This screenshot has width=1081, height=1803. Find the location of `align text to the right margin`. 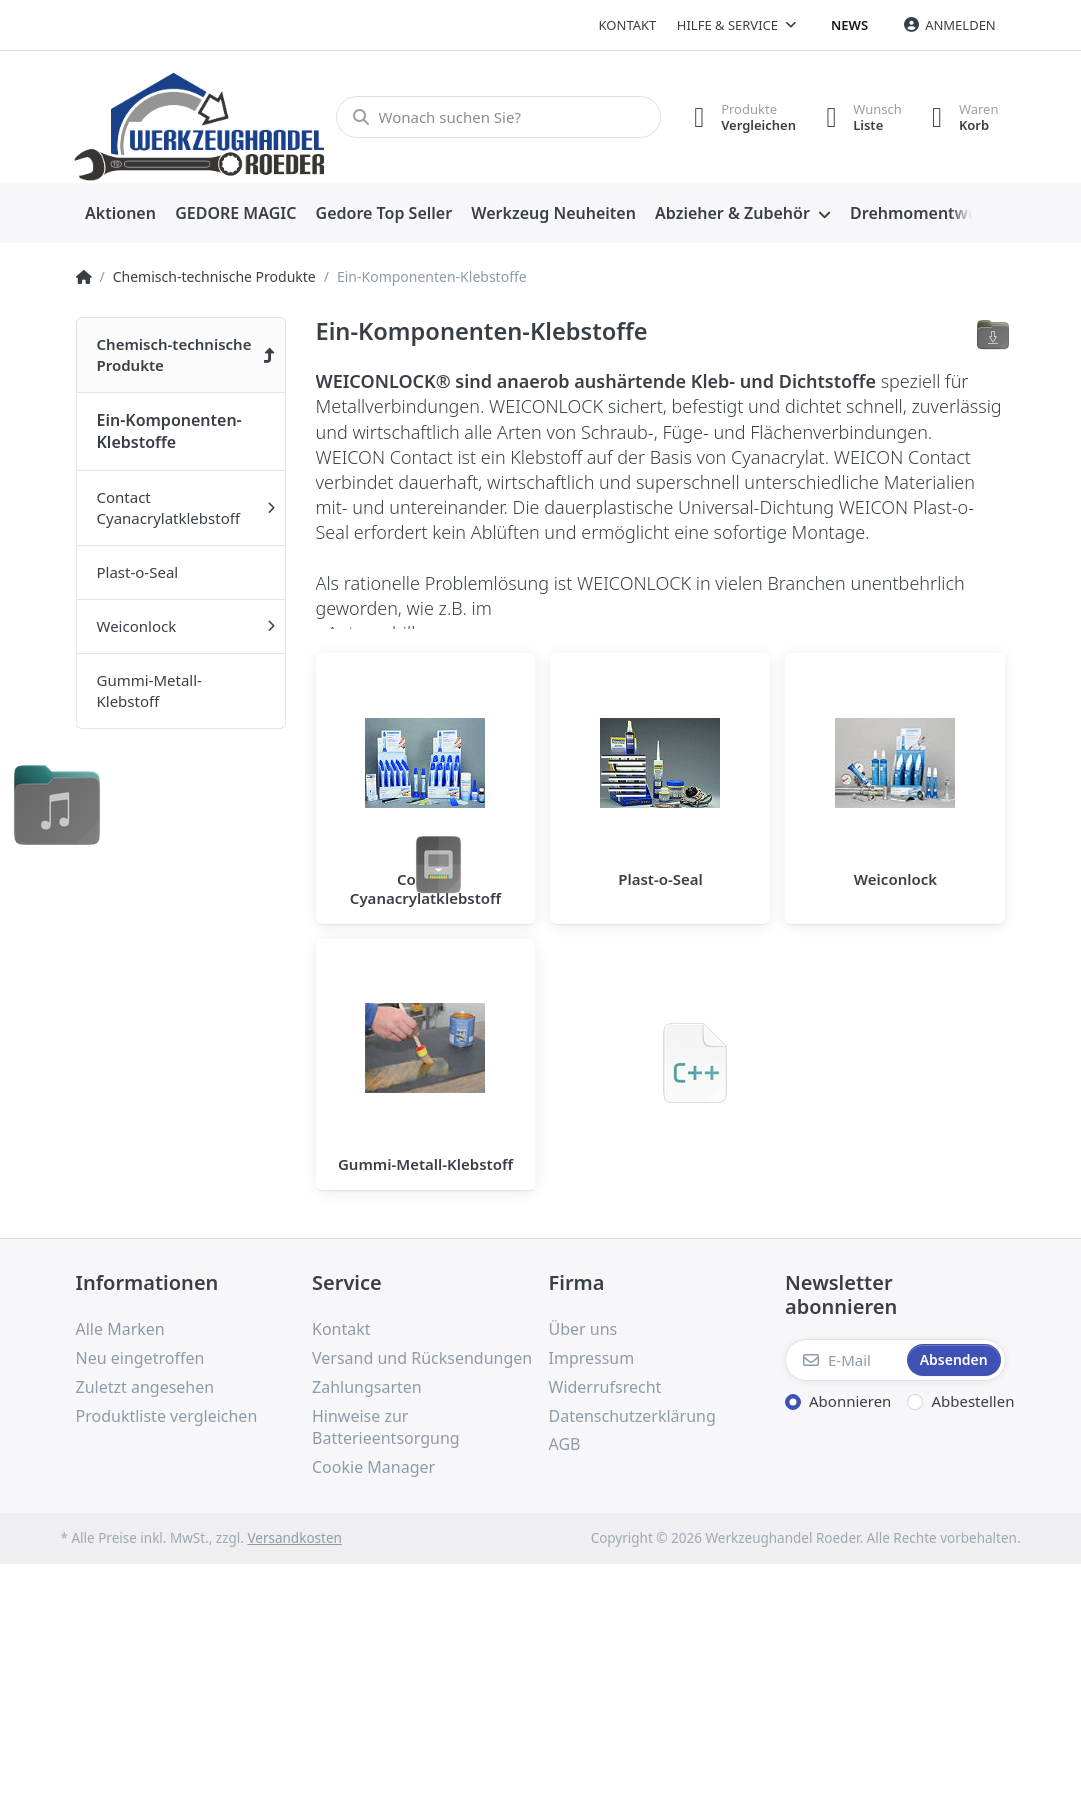

align text to the right margin is located at coordinates (623, 775).